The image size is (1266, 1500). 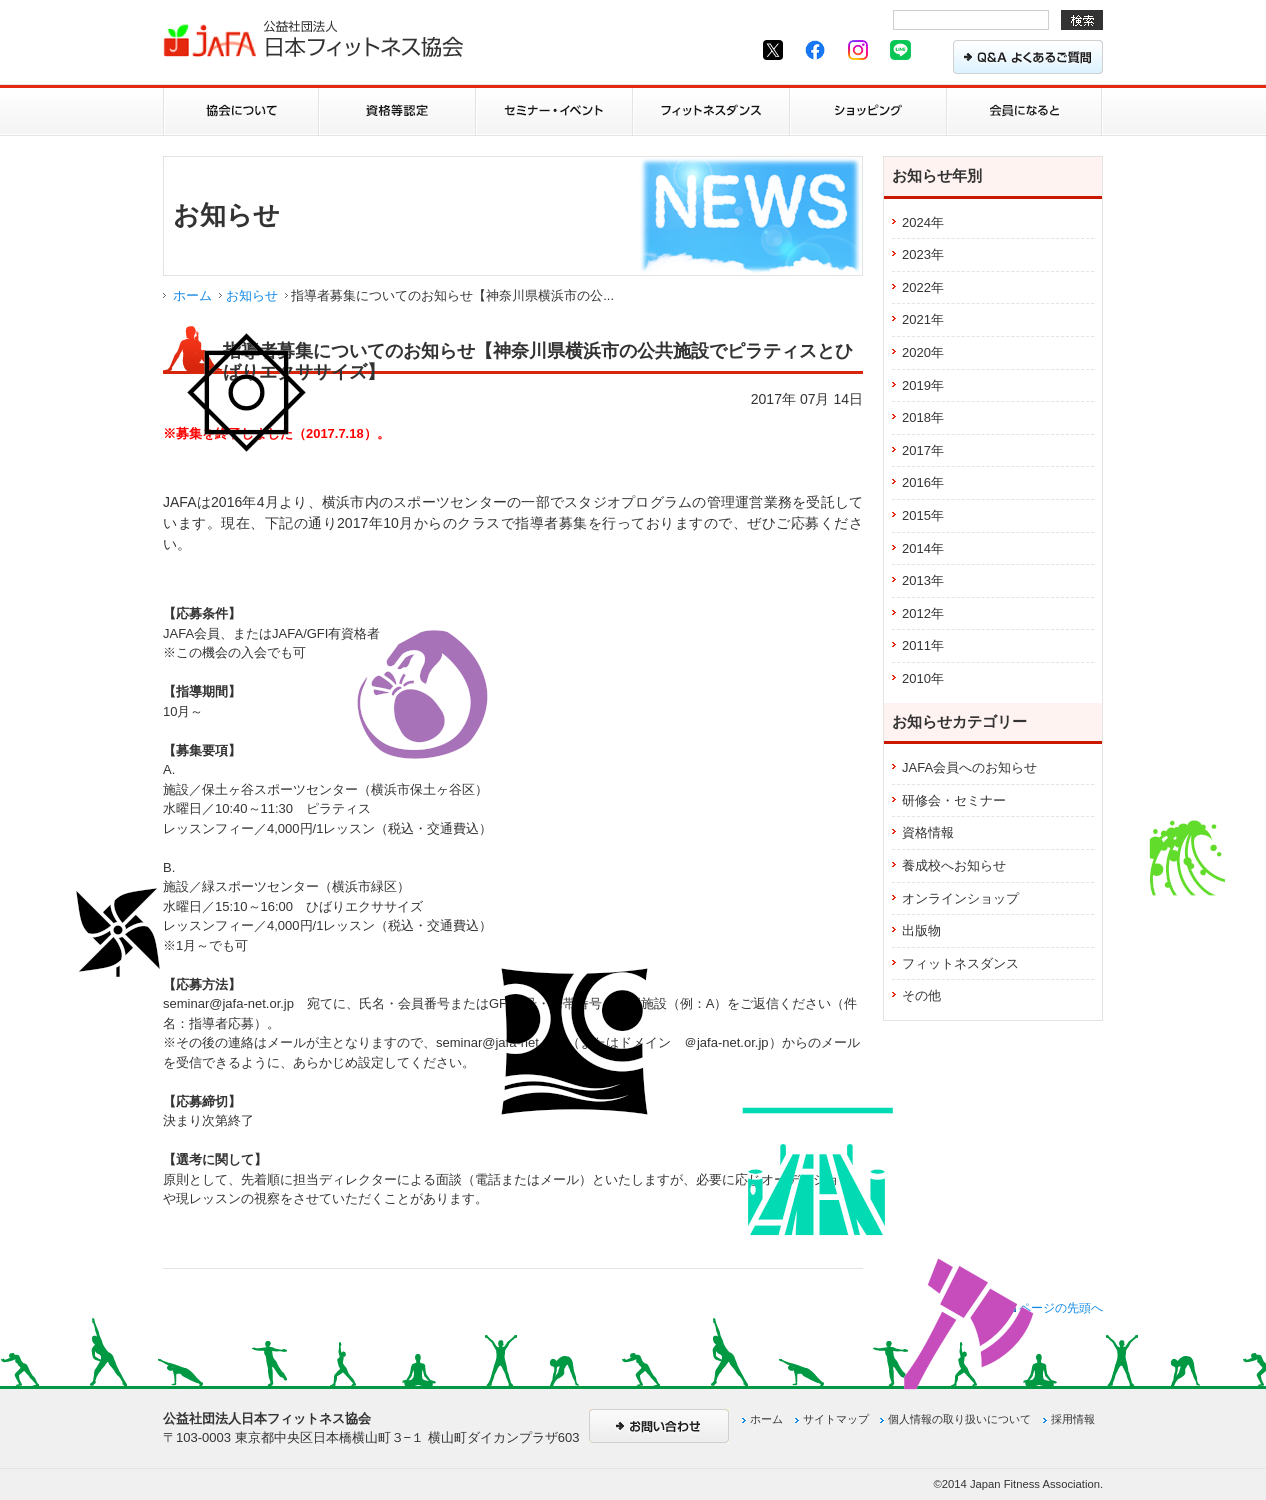 What do you see at coordinates (816, 1161) in the screenshot?
I see `wooden pier or dock structure` at bounding box center [816, 1161].